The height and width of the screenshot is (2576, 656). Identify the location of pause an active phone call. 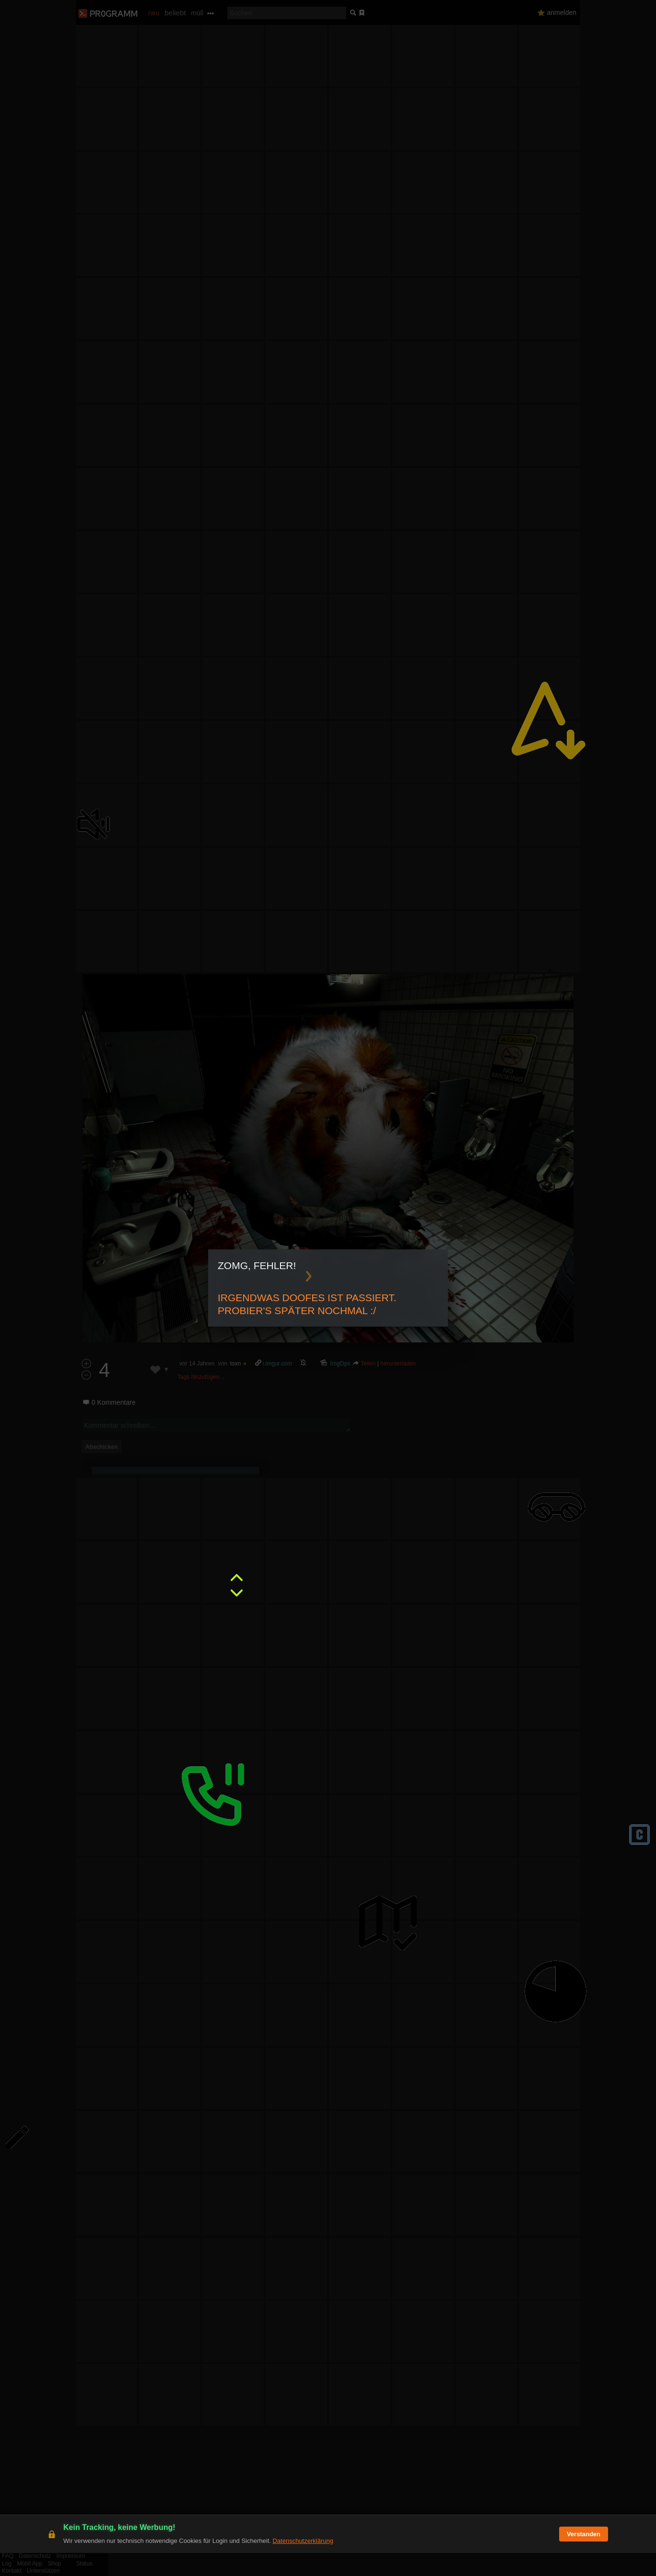
(213, 1795).